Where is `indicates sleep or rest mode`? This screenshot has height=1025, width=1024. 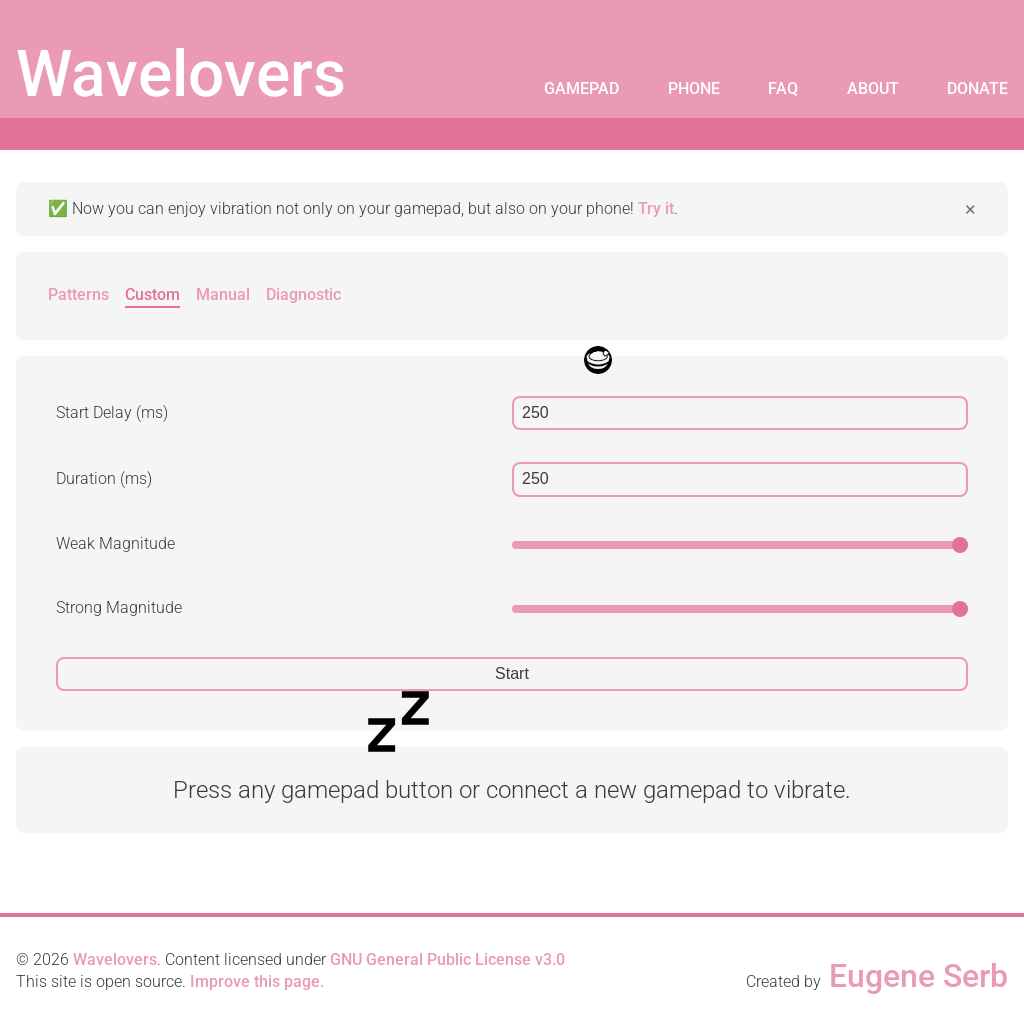 indicates sleep or rest mode is located at coordinates (398, 721).